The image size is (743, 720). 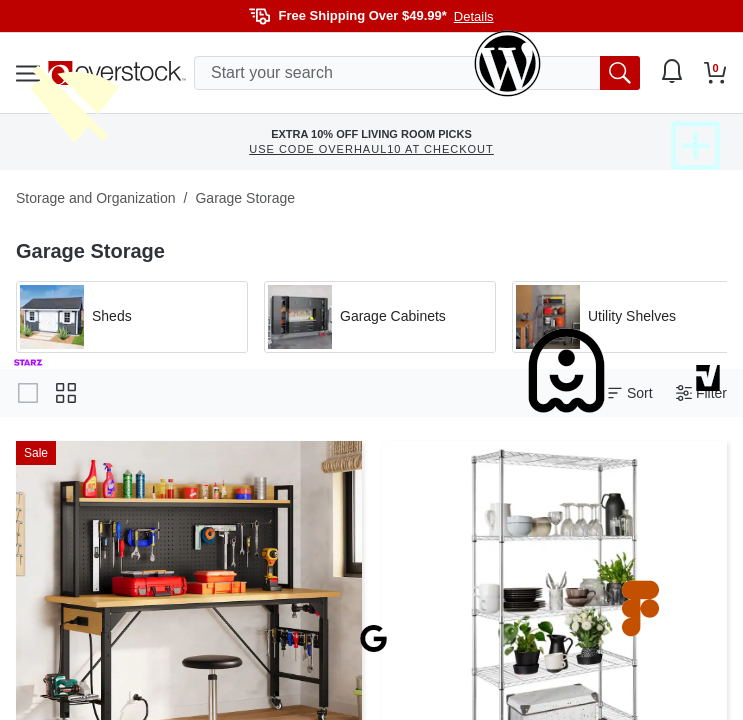 I want to click on add a new item or create new content, so click(x=695, y=145).